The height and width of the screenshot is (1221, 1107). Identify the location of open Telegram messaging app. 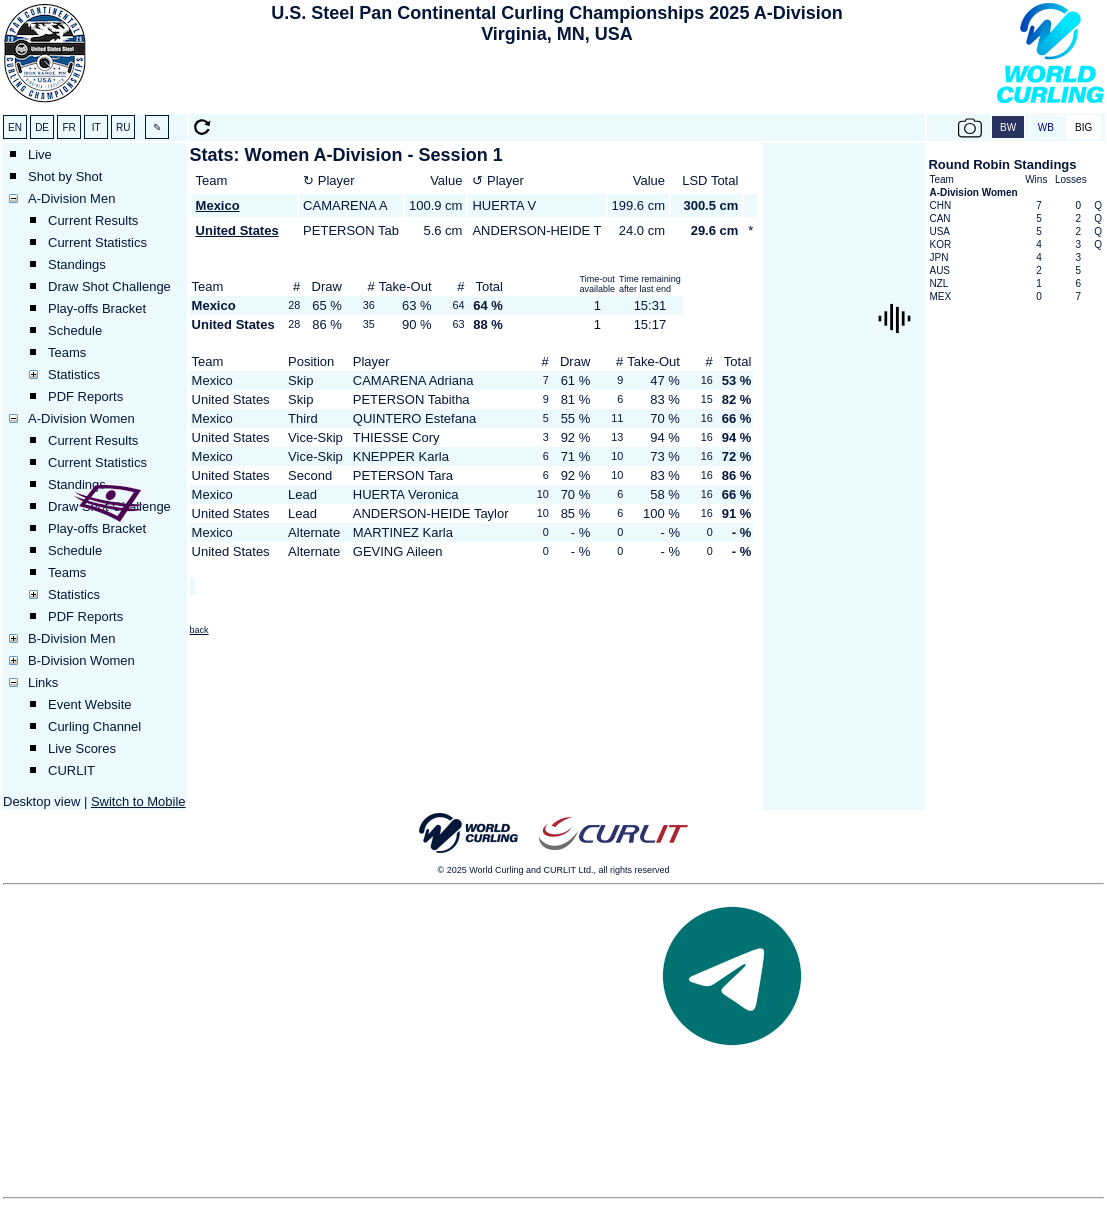
(732, 976).